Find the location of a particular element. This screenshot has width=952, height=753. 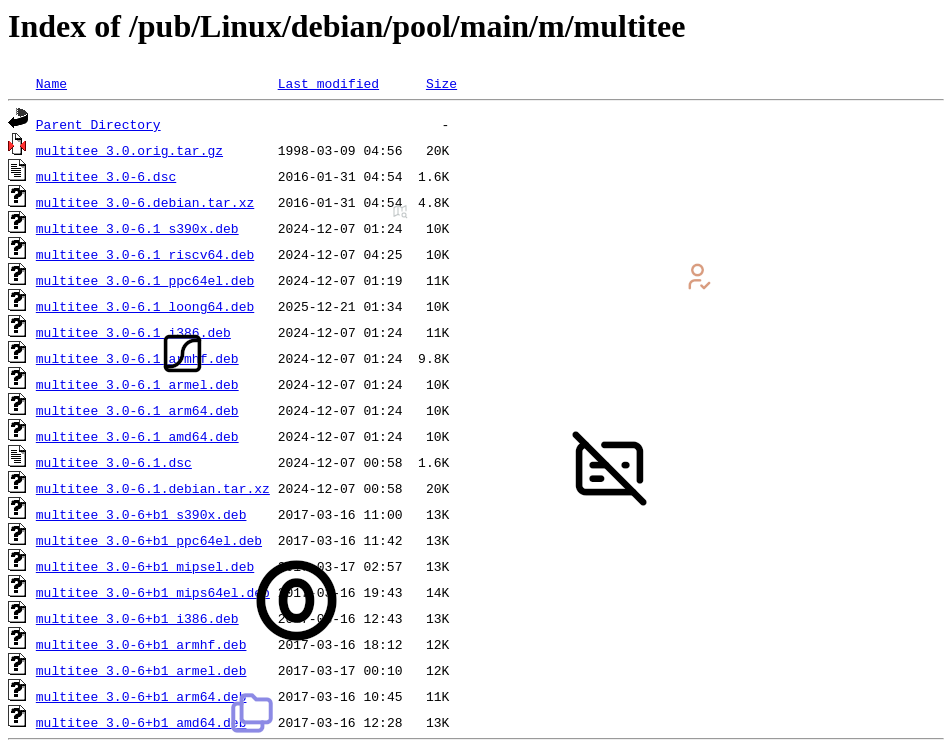

verify or approve a user account is located at coordinates (697, 276).